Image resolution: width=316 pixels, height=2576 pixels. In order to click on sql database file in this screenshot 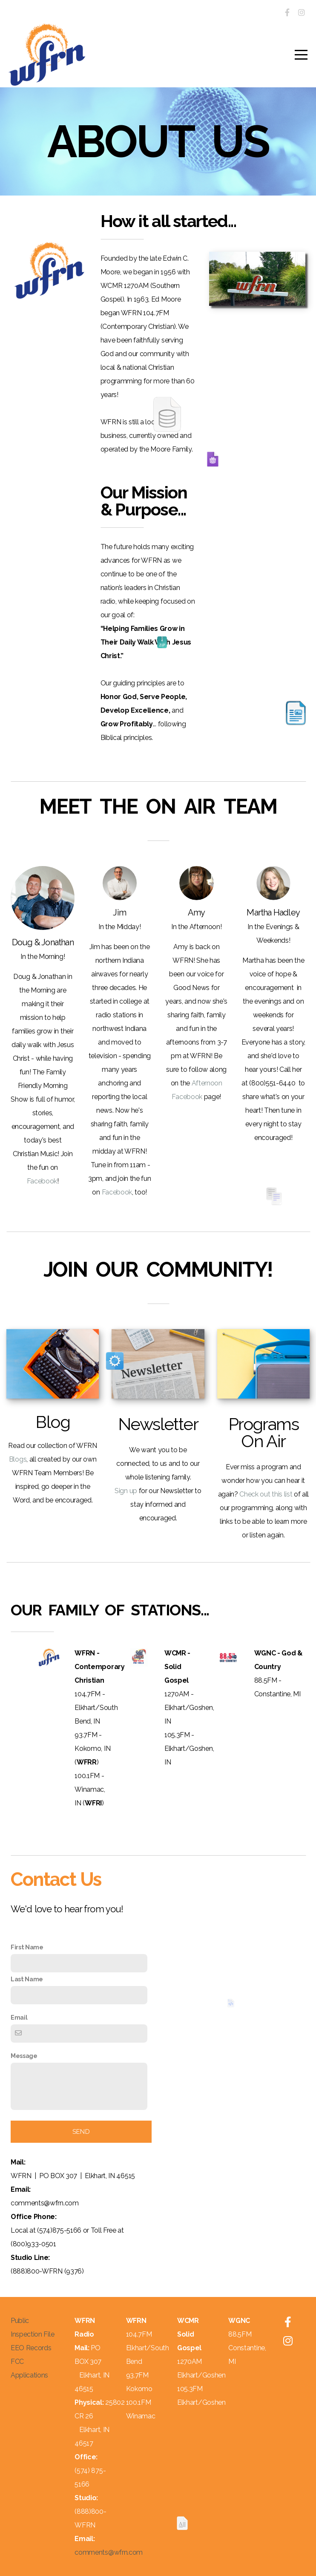, I will do `click(167, 414)`.